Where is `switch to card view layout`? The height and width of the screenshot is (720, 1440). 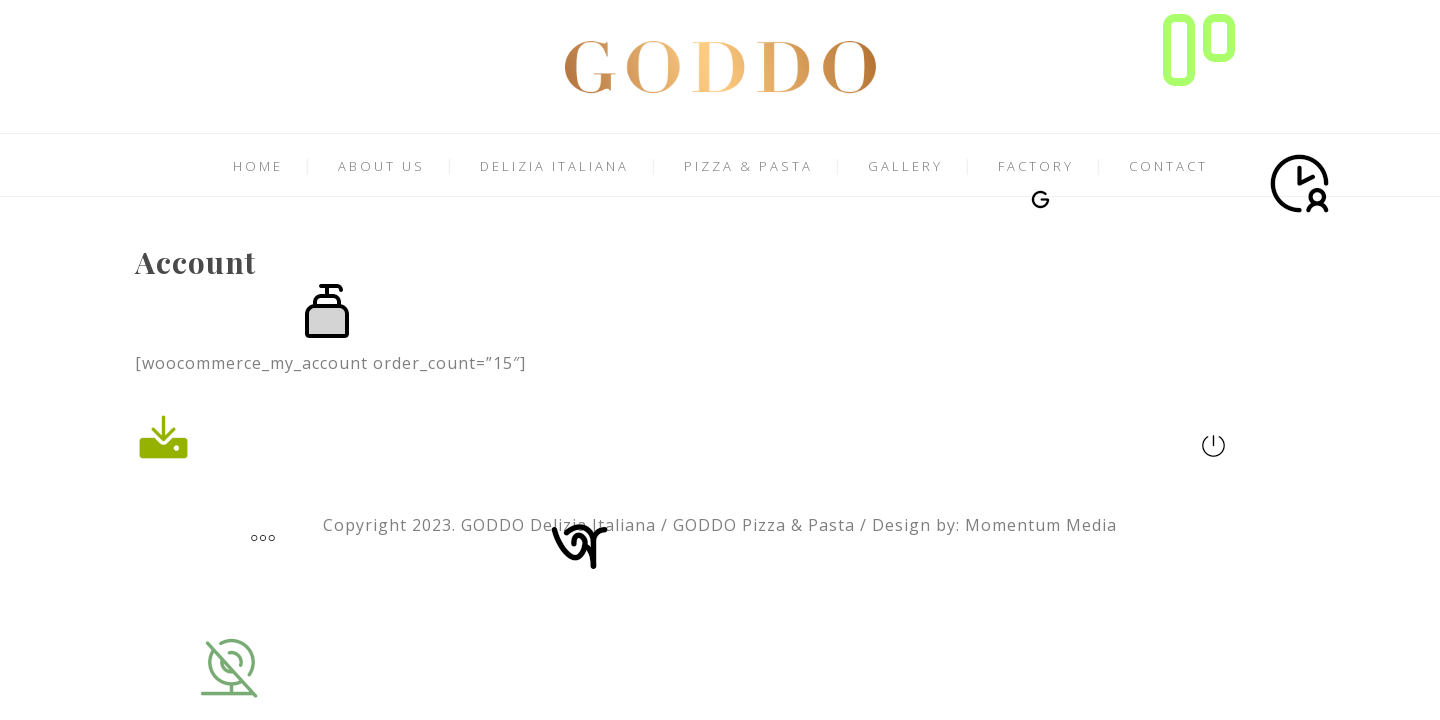 switch to card view layout is located at coordinates (1199, 50).